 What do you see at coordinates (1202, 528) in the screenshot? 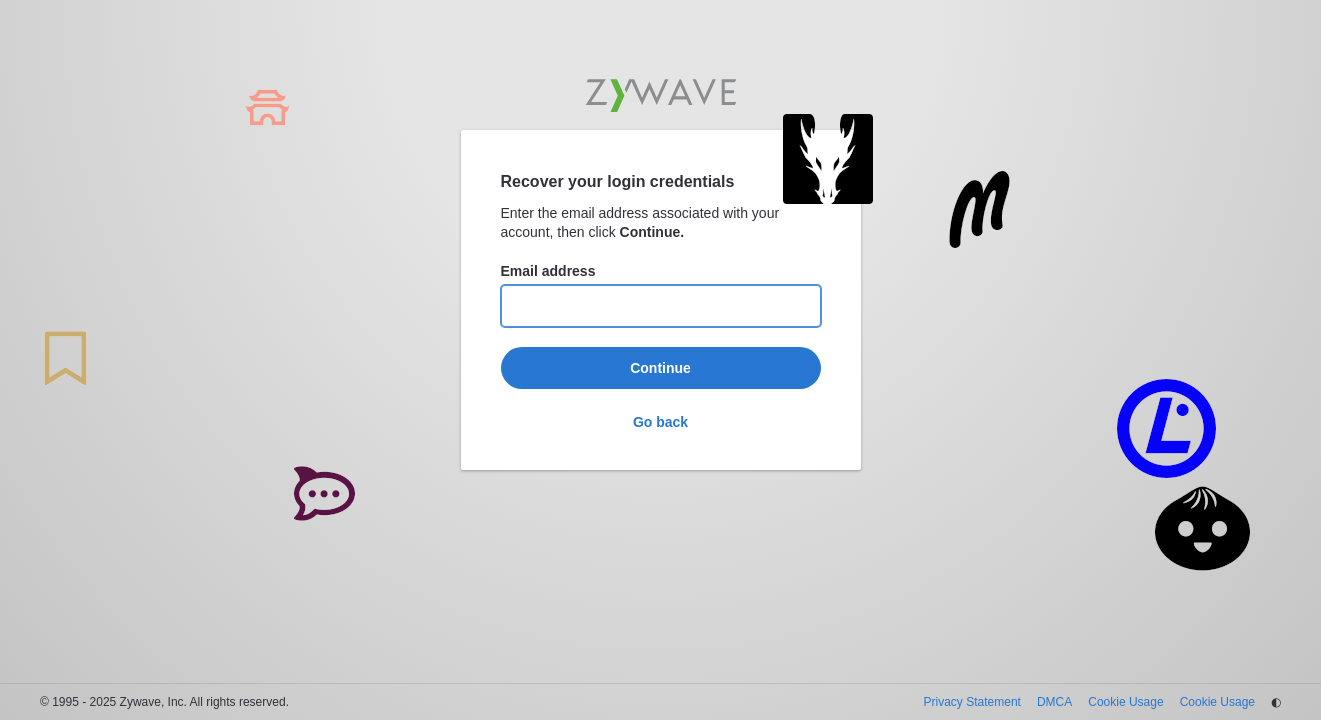
I see `indicates a project using the bun javascript runtime` at bounding box center [1202, 528].